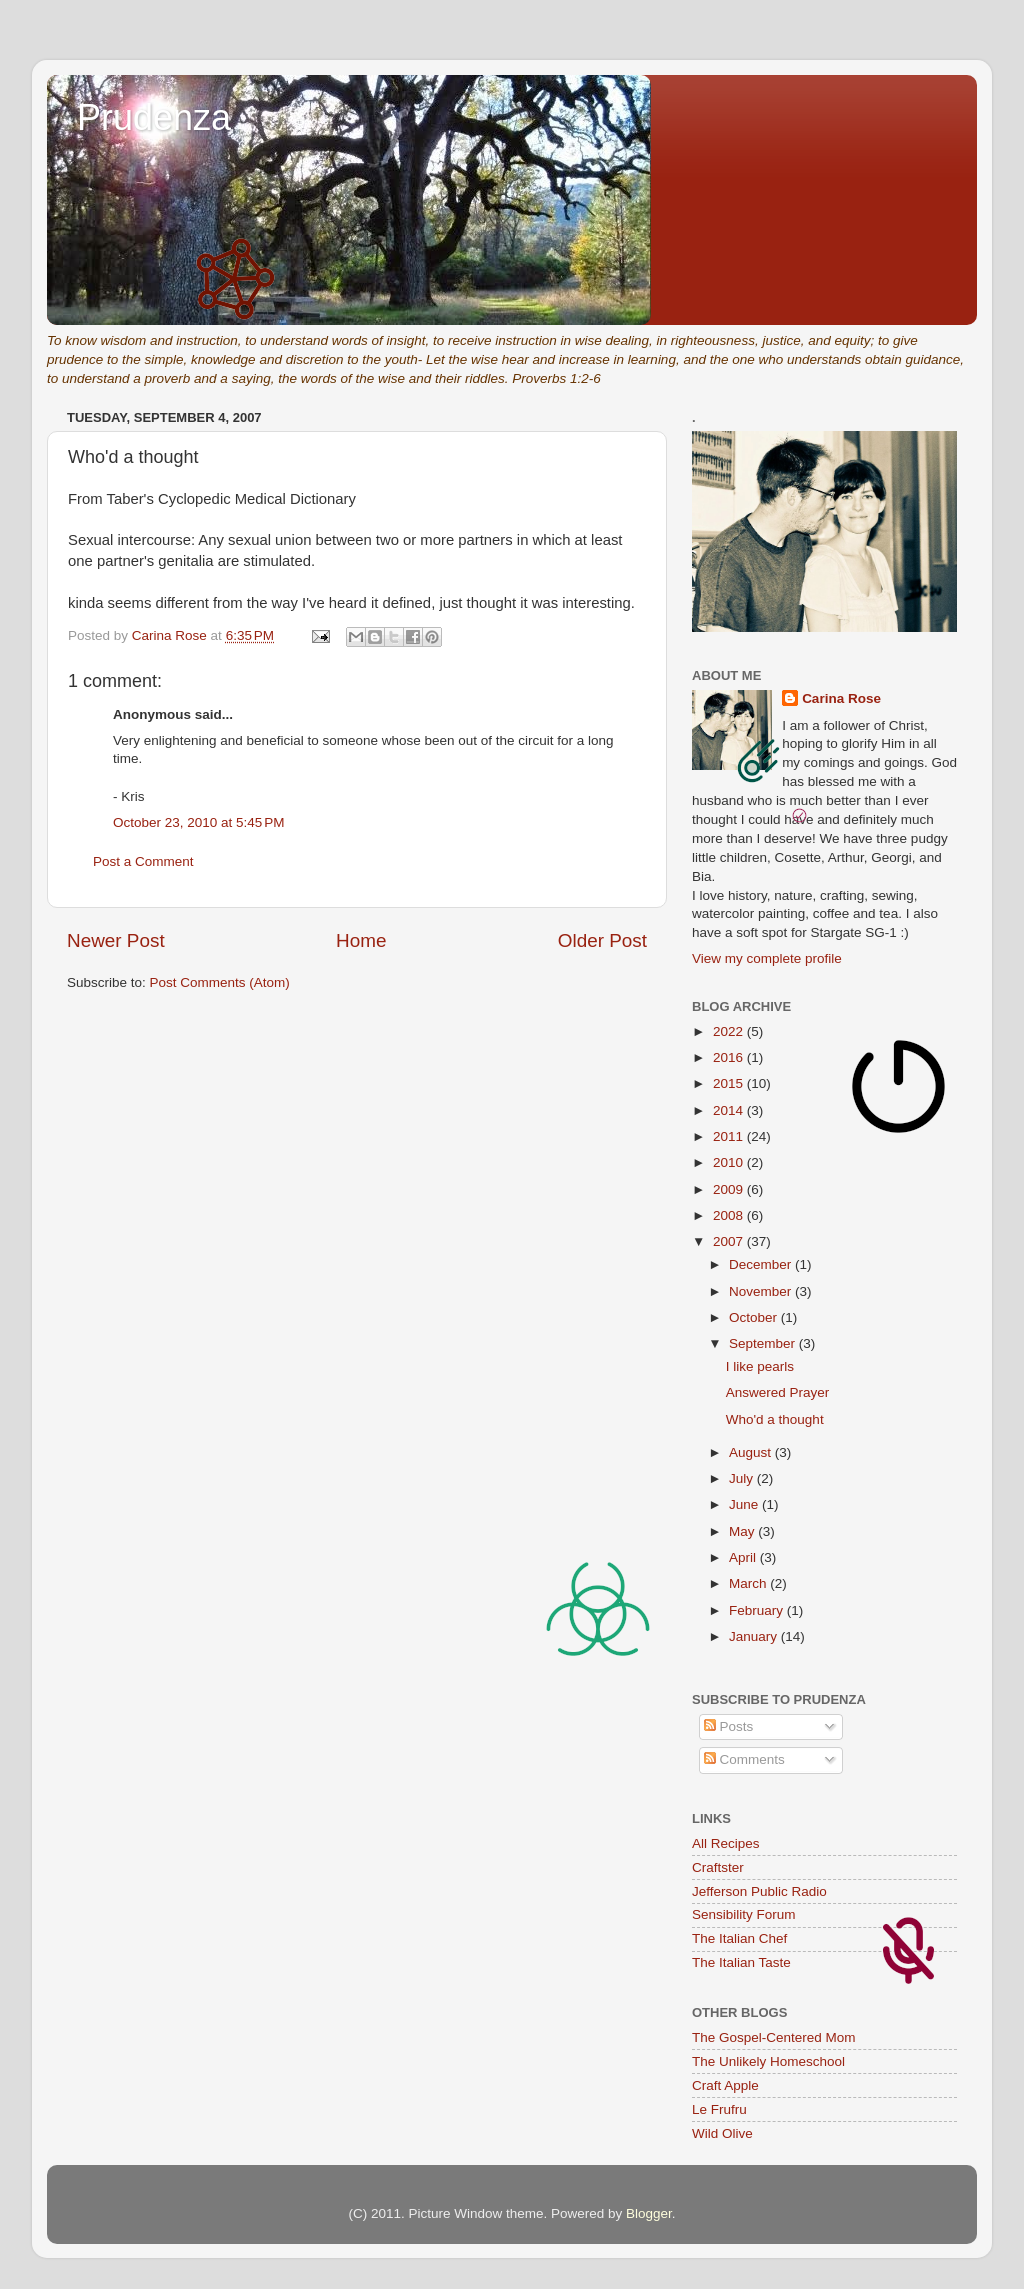  I want to click on confirms a completed action or task, so click(799, 815).